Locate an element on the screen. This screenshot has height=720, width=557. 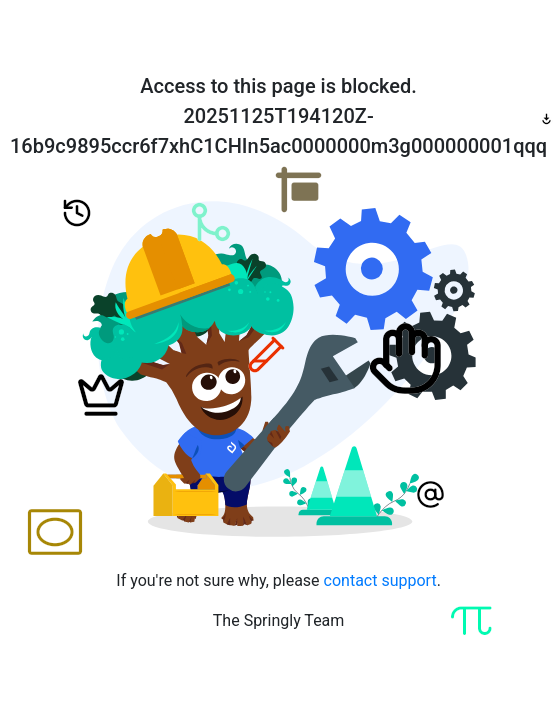
indicates a storefront or business listing is located at coordinates (298, 189).